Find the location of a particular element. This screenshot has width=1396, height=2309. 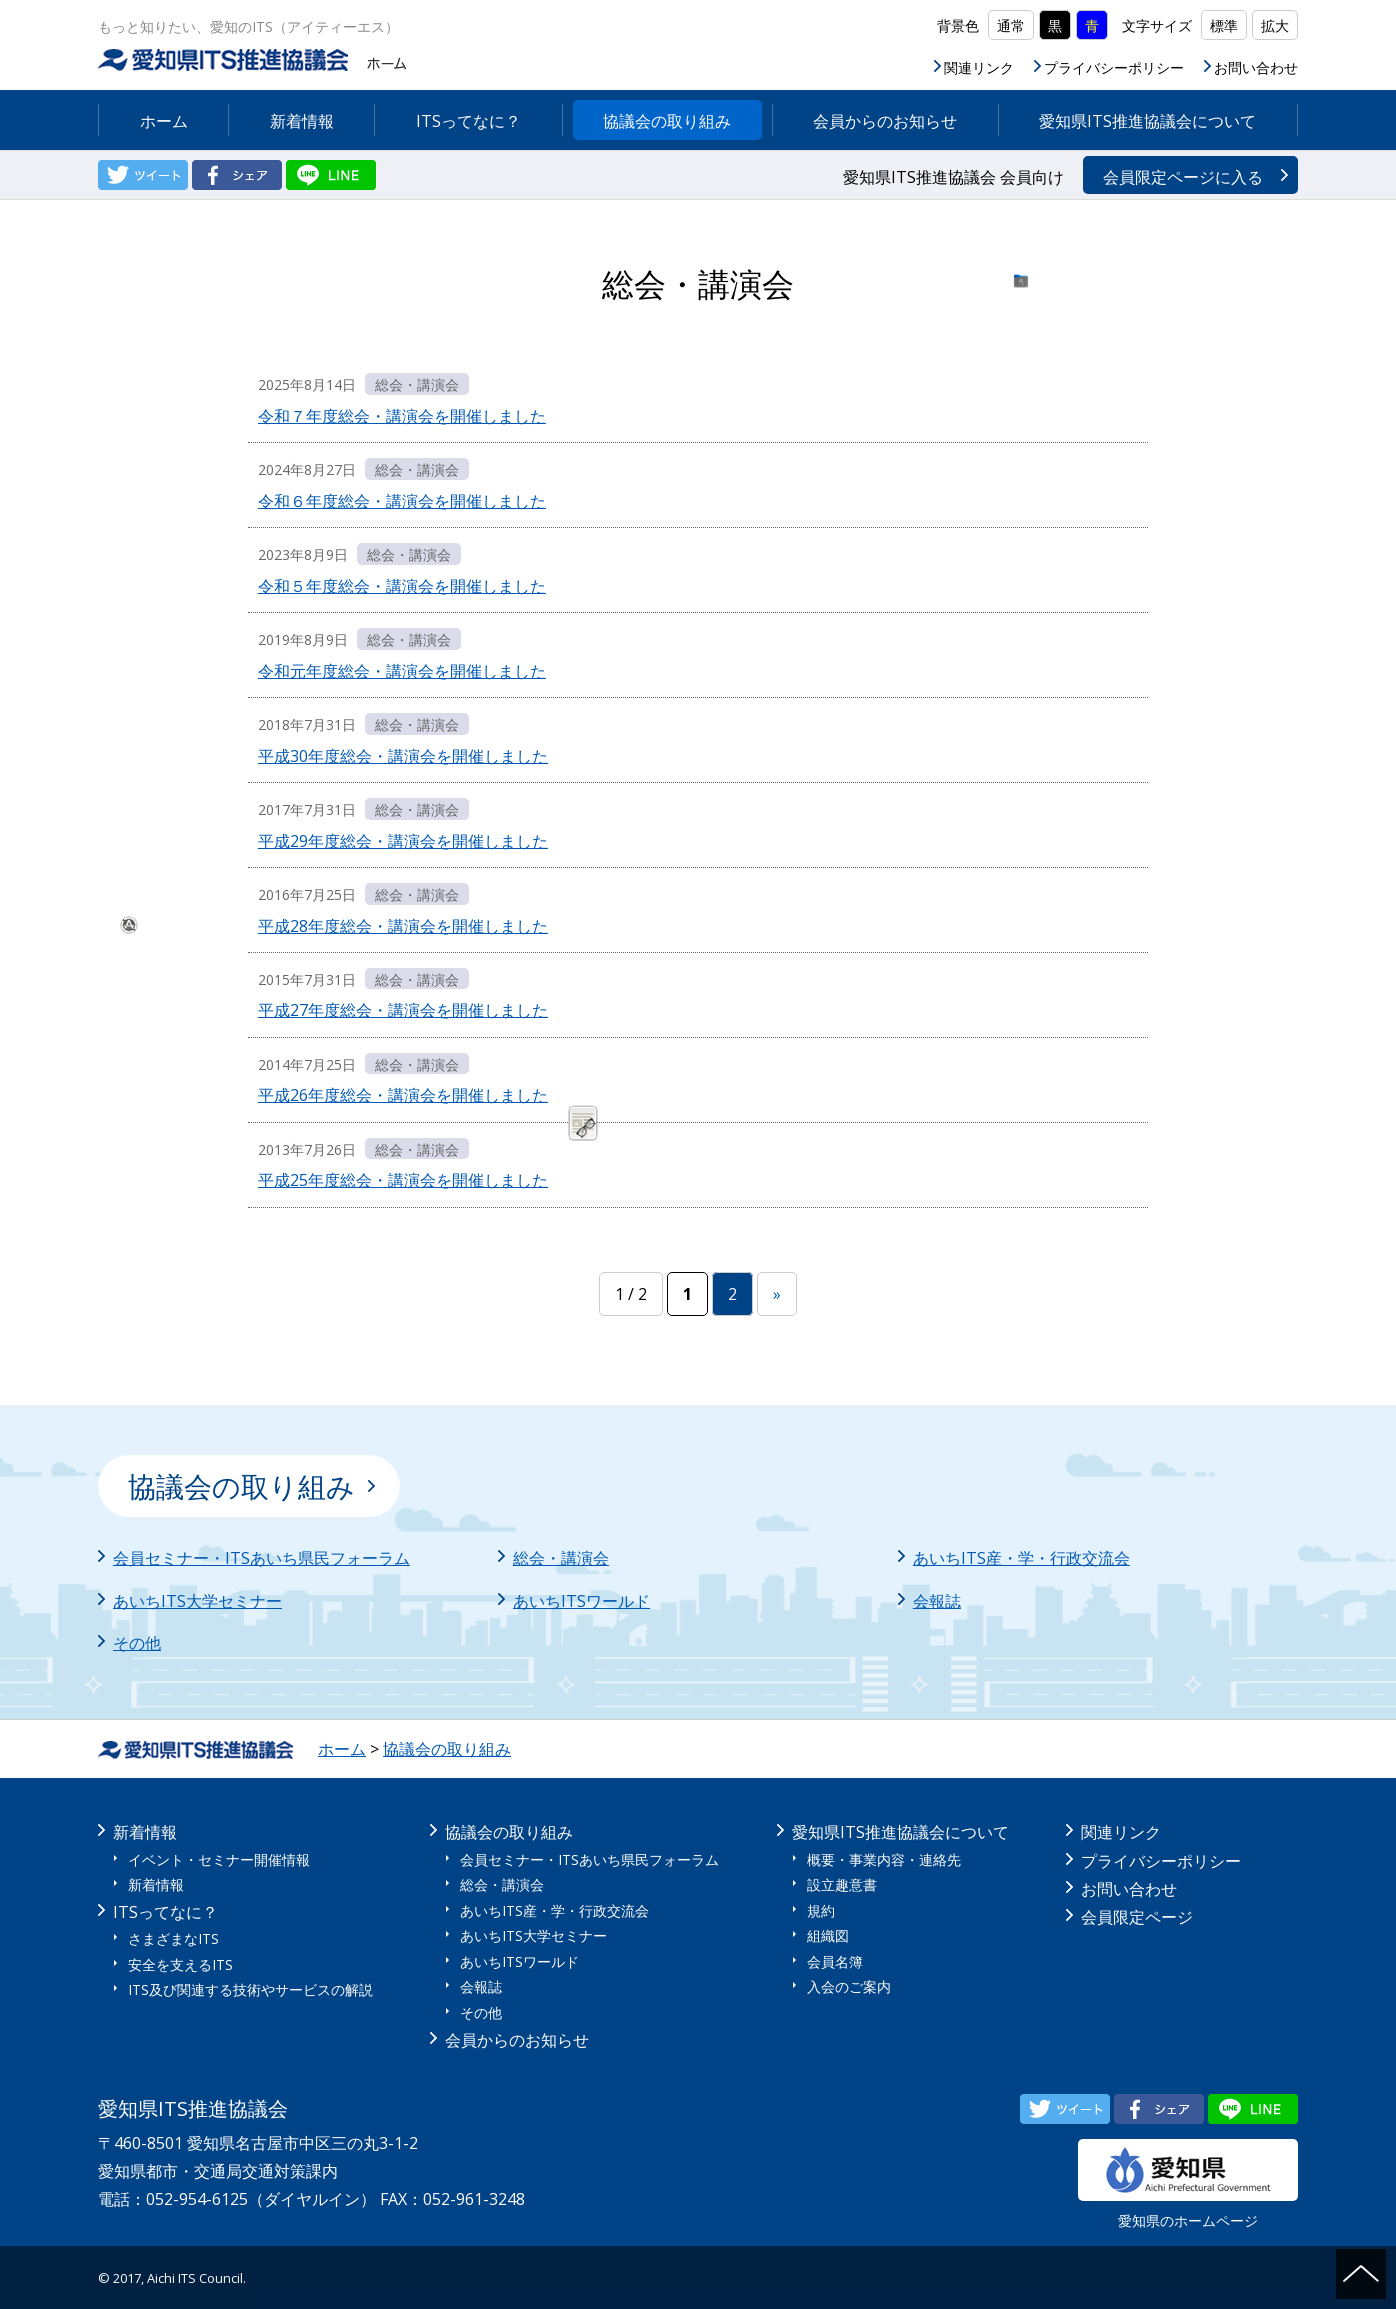

open insync cloud sync folder is located at coordinates (1021, 281).